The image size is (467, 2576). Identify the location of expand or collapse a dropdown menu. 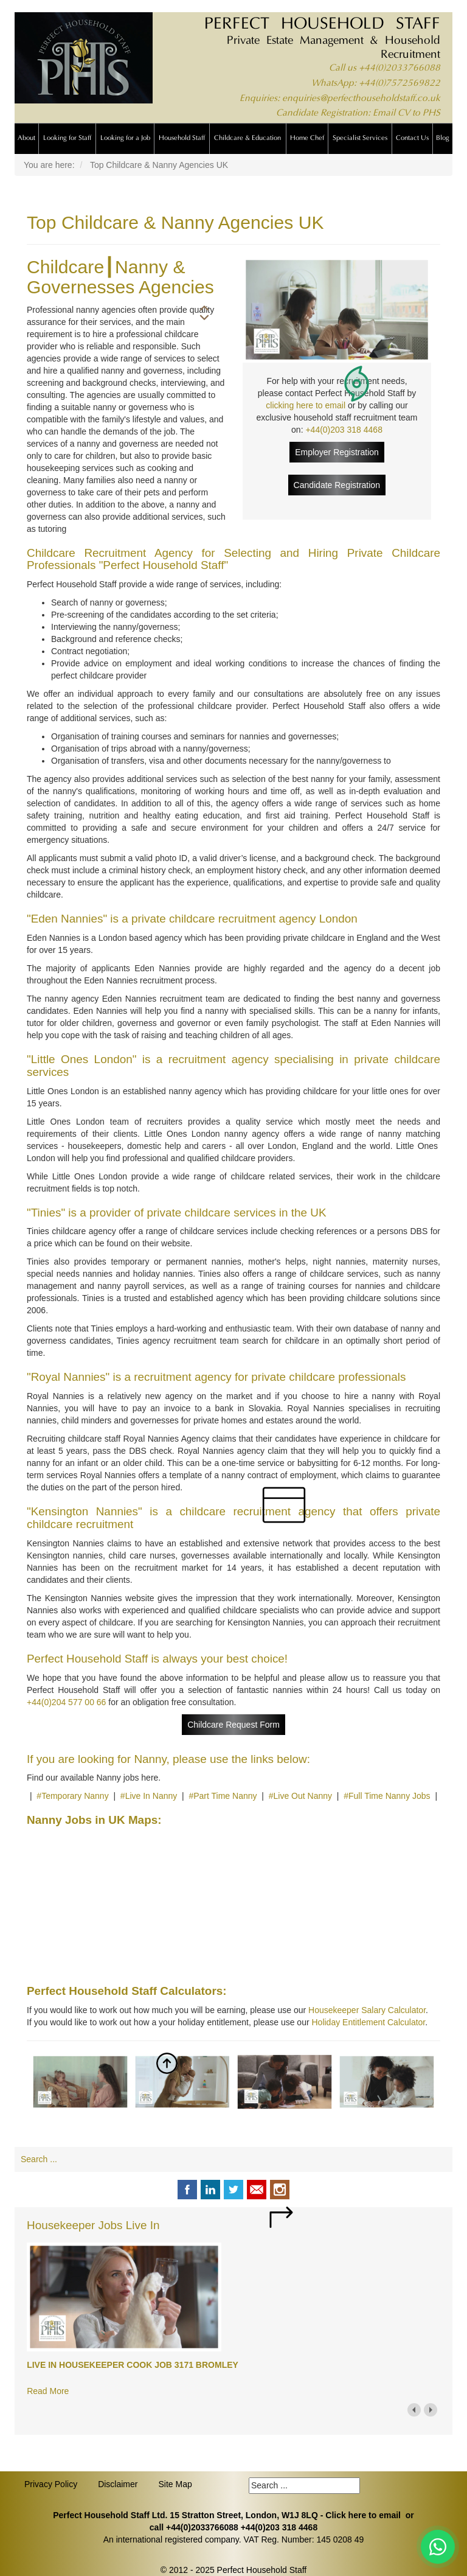
(204, 313).